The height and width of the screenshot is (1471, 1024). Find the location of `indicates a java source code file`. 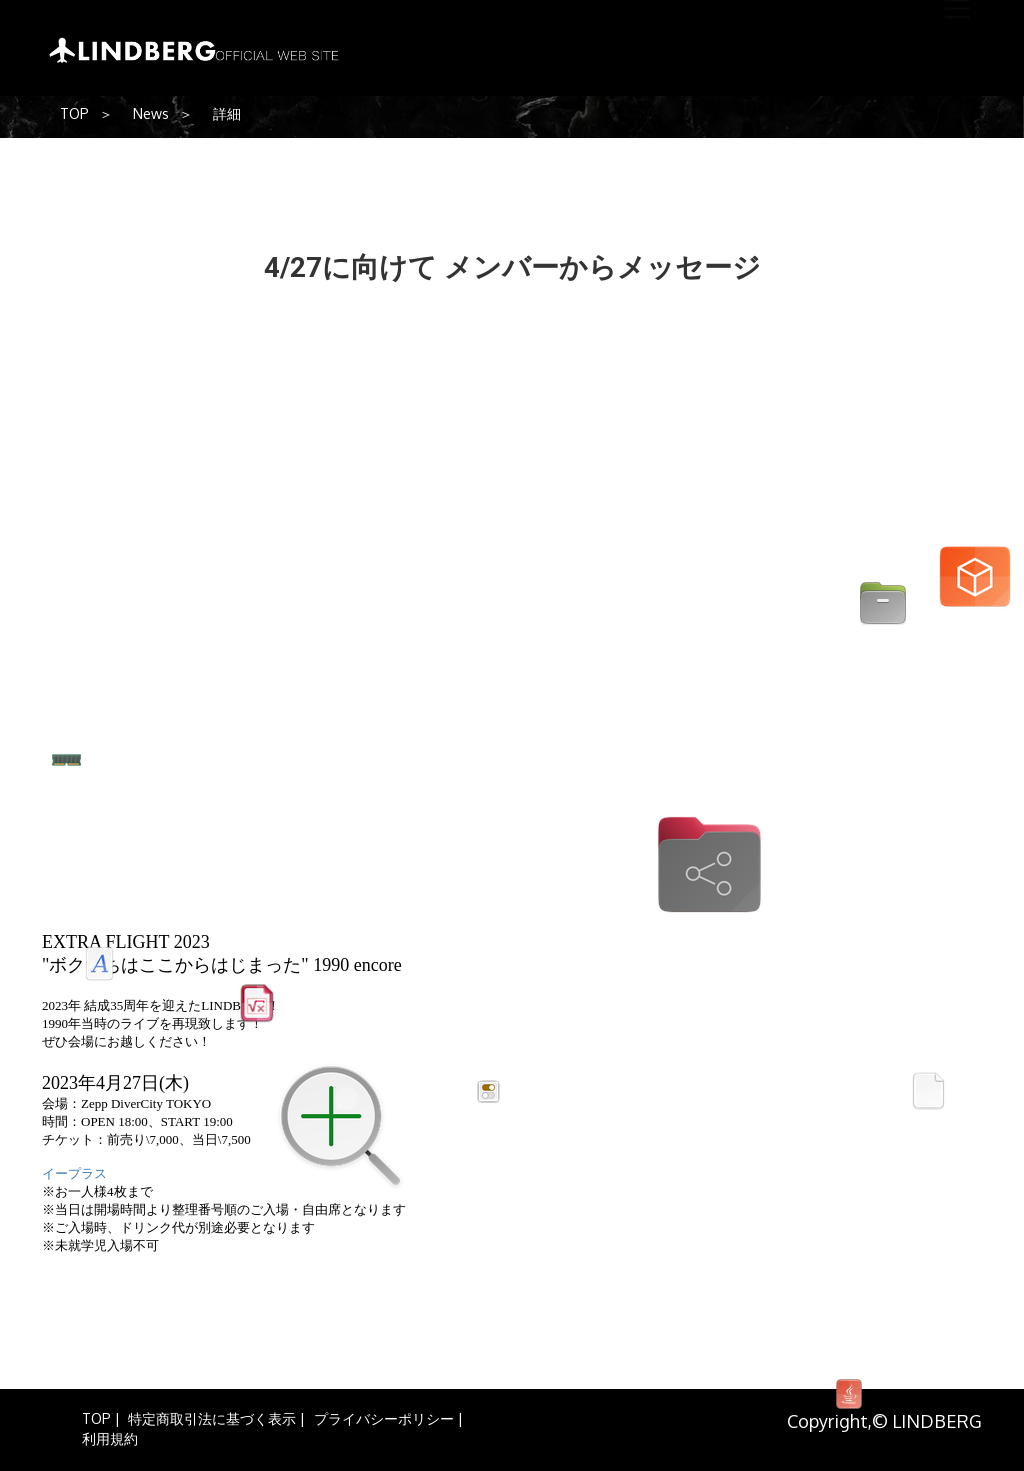

indicates a java source code file is located at coordinates (849, 1394).